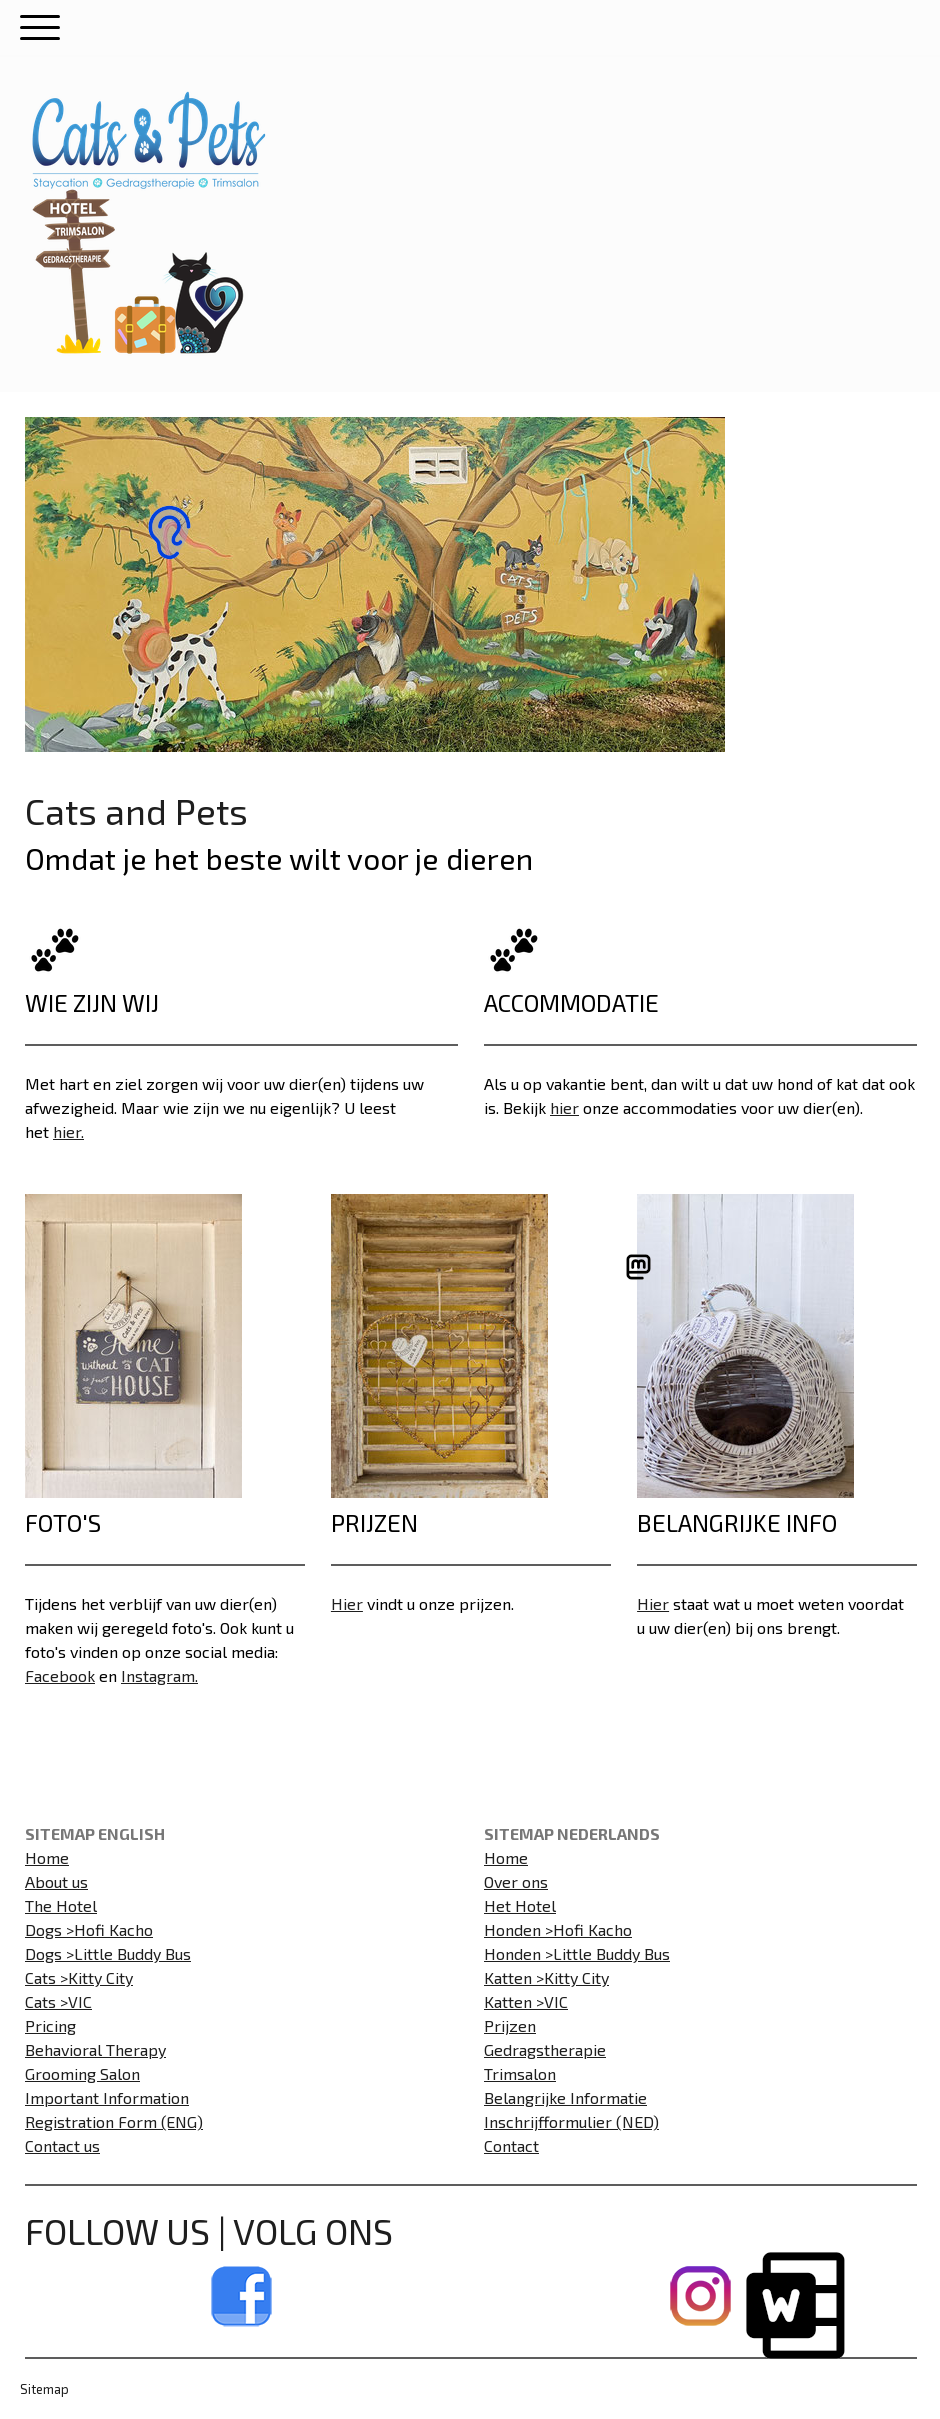 The height and width of the screenshot is (2419, 940). What do you see at coordinates (638, 1266) in the screenshot?
I see `open mastodon app` at bounding box center [638, 1266].